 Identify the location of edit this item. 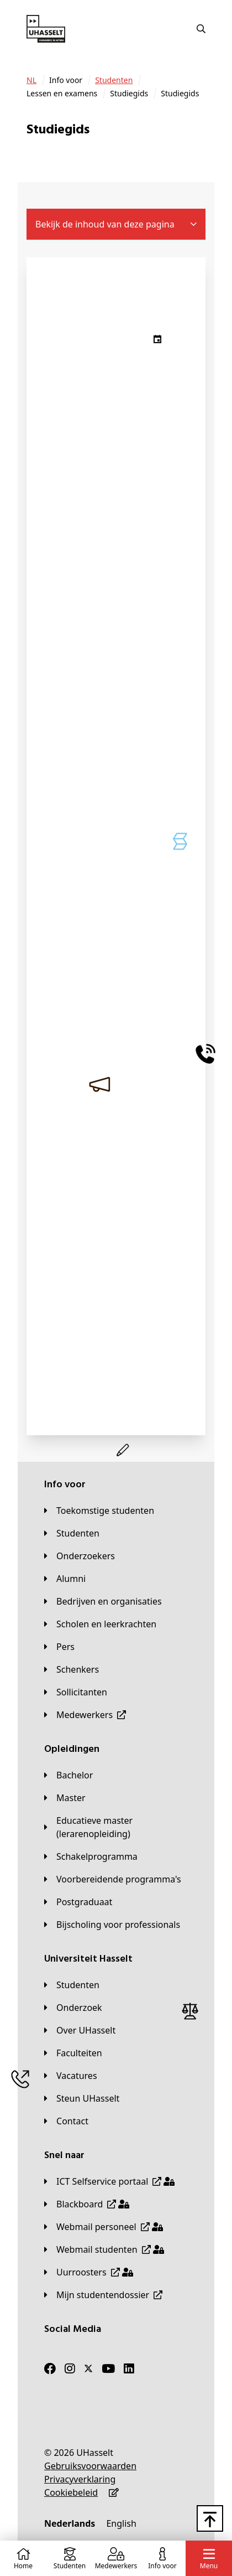
(123, 1450).